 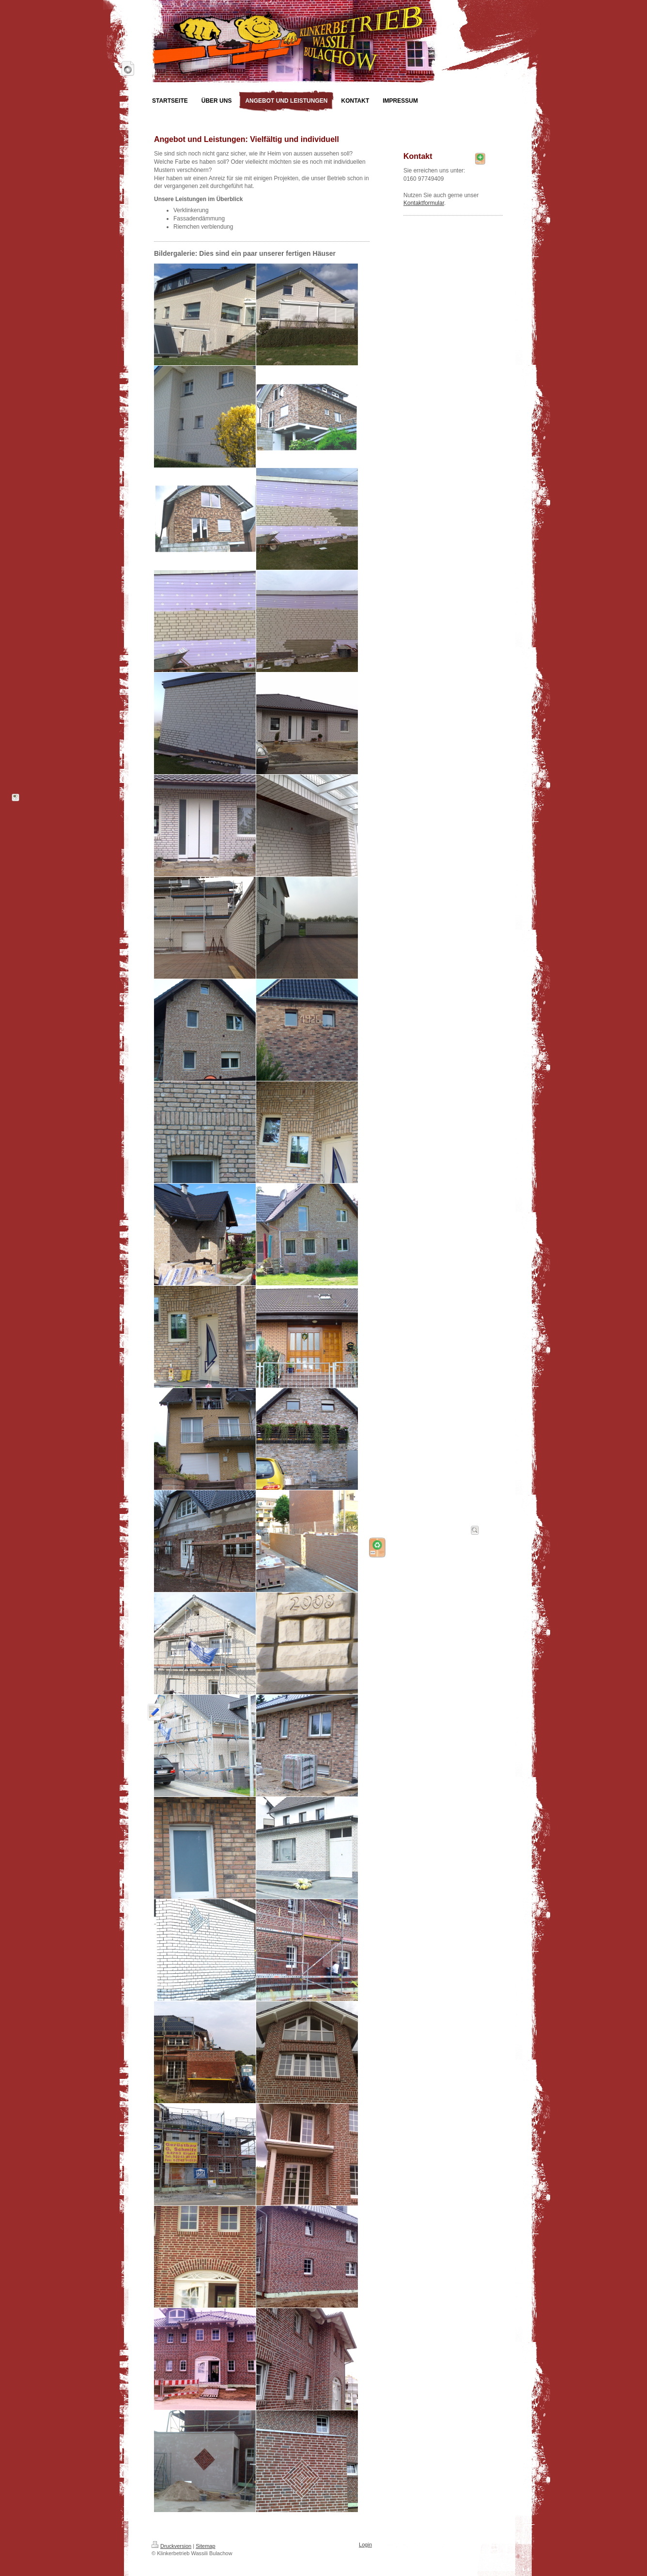 I want to click on open document viewer application, so click(x=475, y=1530).